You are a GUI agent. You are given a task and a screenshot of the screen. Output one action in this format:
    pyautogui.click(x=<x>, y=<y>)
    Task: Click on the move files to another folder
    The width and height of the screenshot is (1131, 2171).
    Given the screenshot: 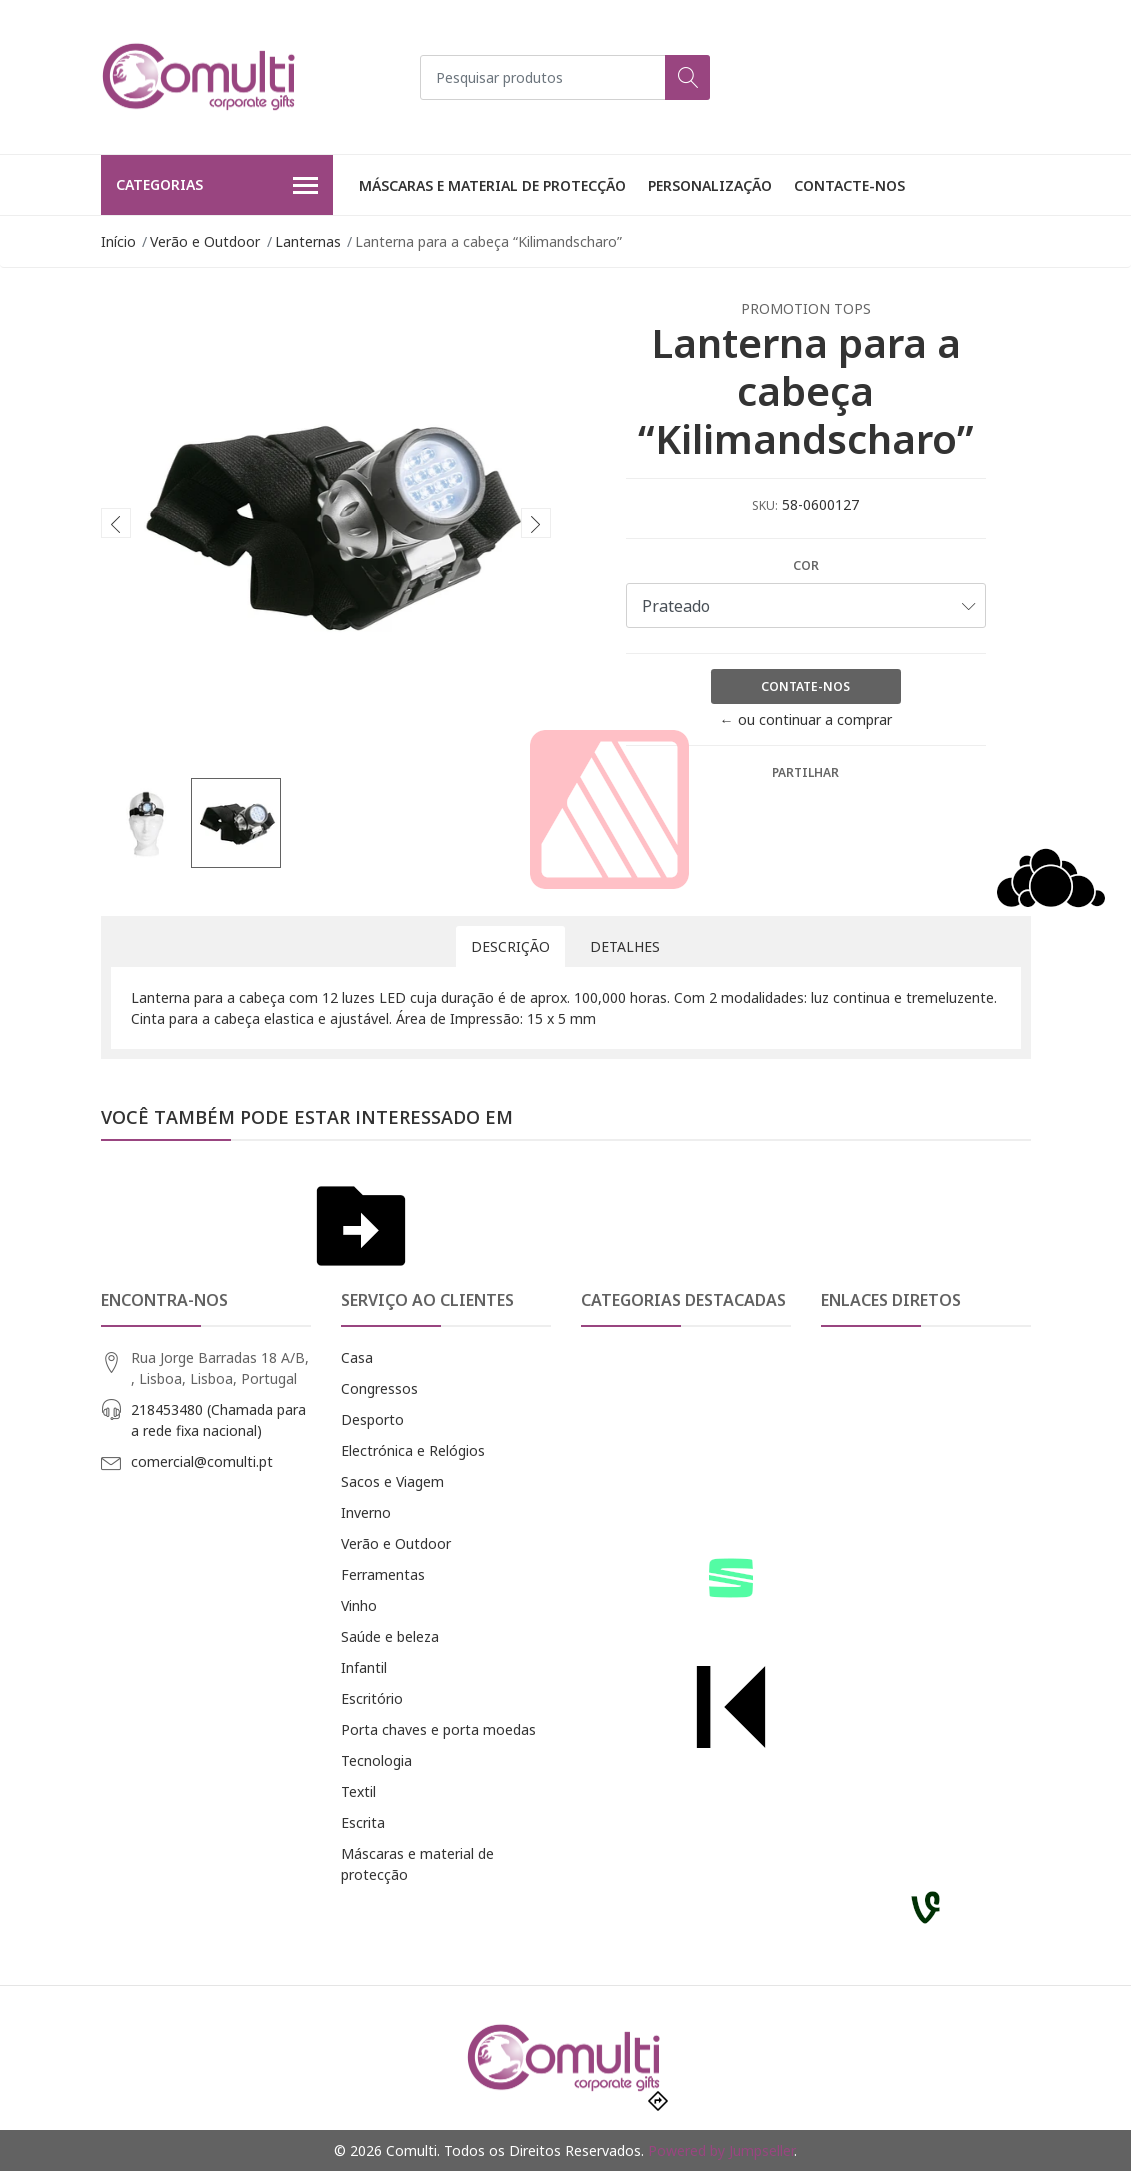 What is the action you would take?
    pyautogui.click(x=361, y=1226)
    